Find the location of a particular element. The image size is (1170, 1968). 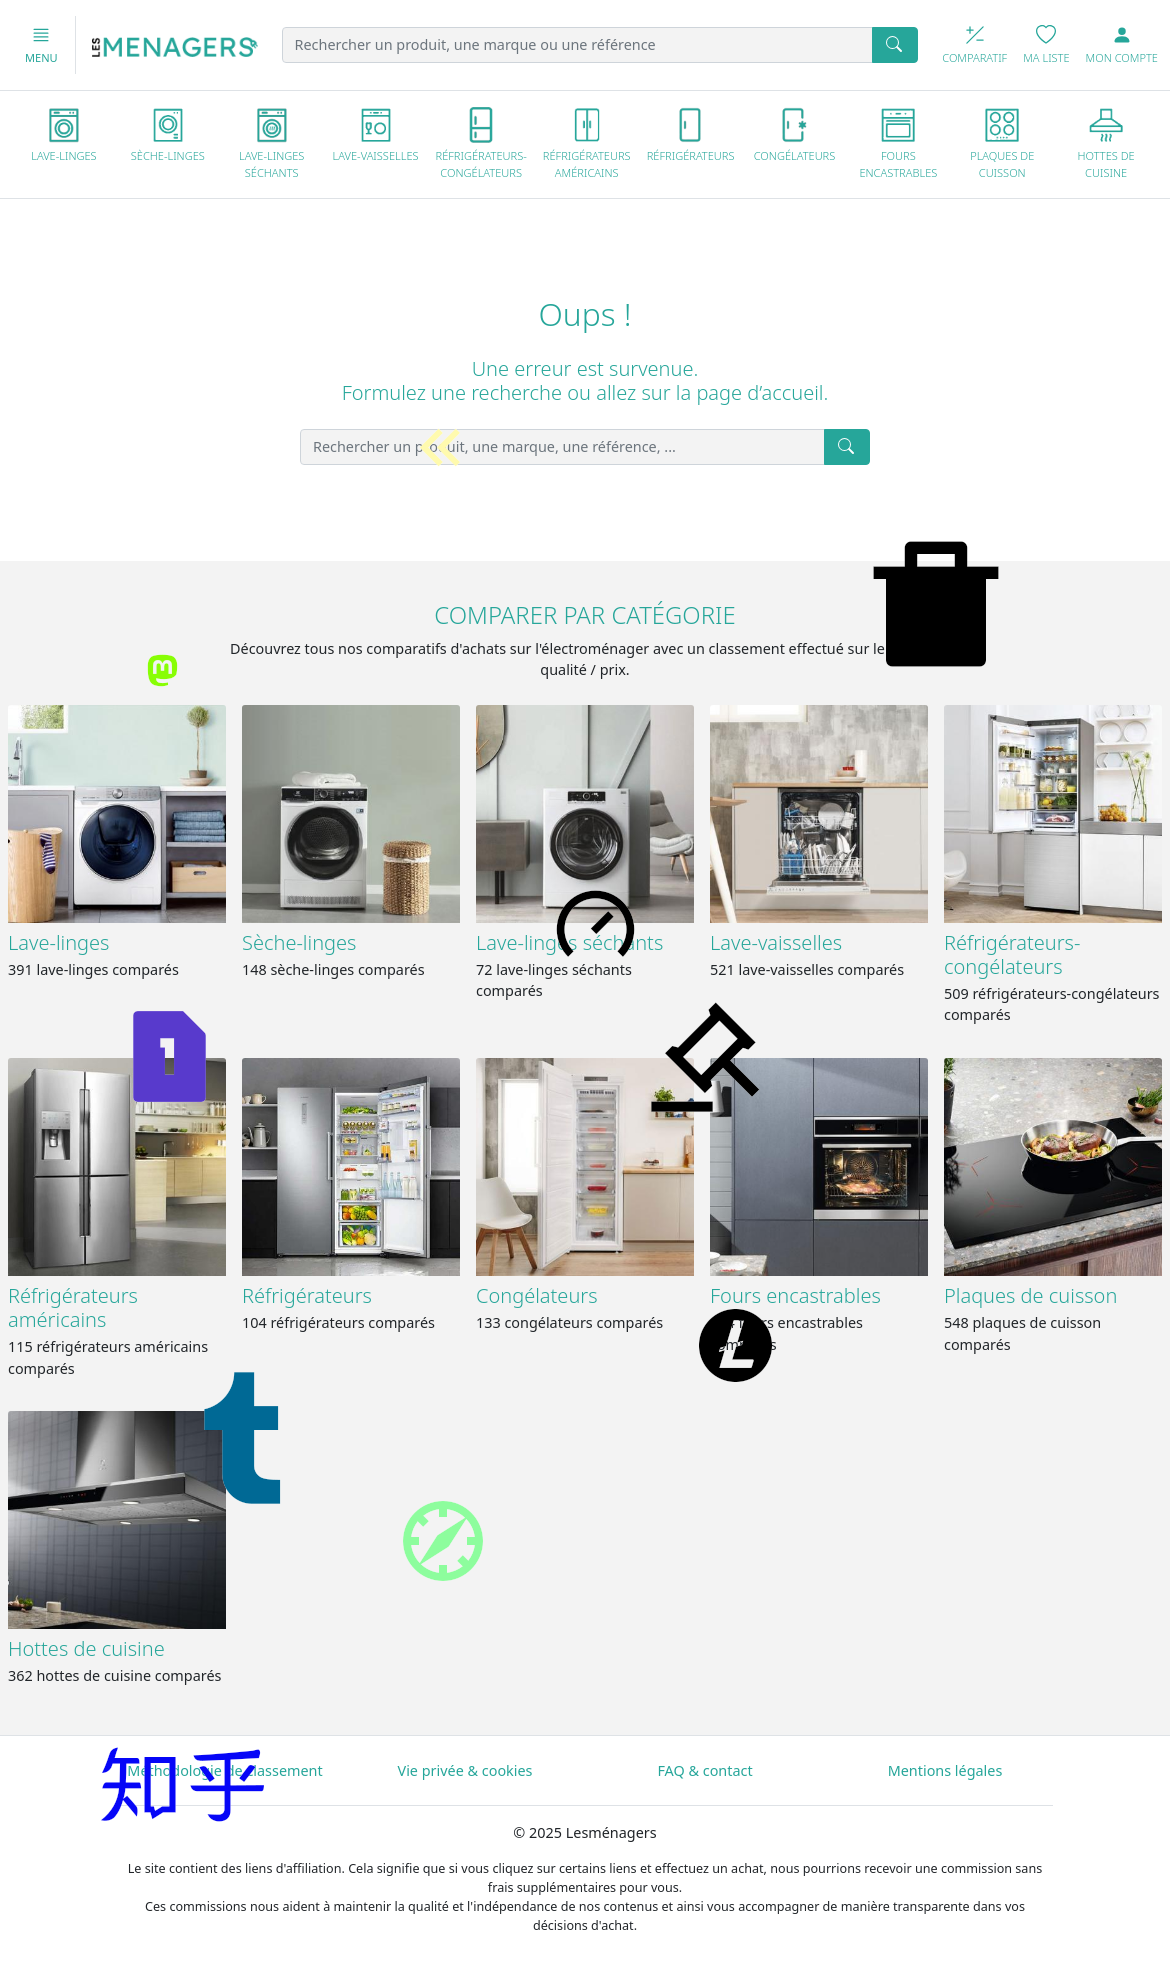

increase playback speed is located at coordinates (595, 925).